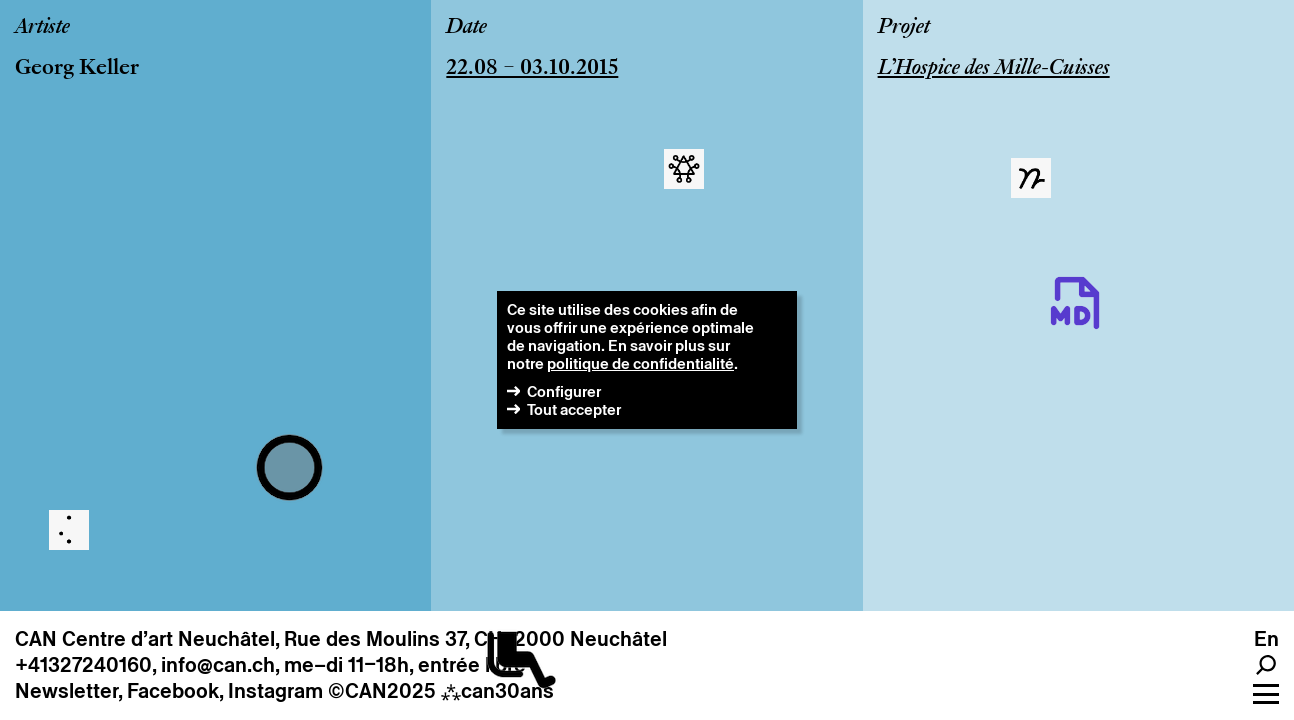  I want to click on select extra legroom seating option, so click(520, 661).